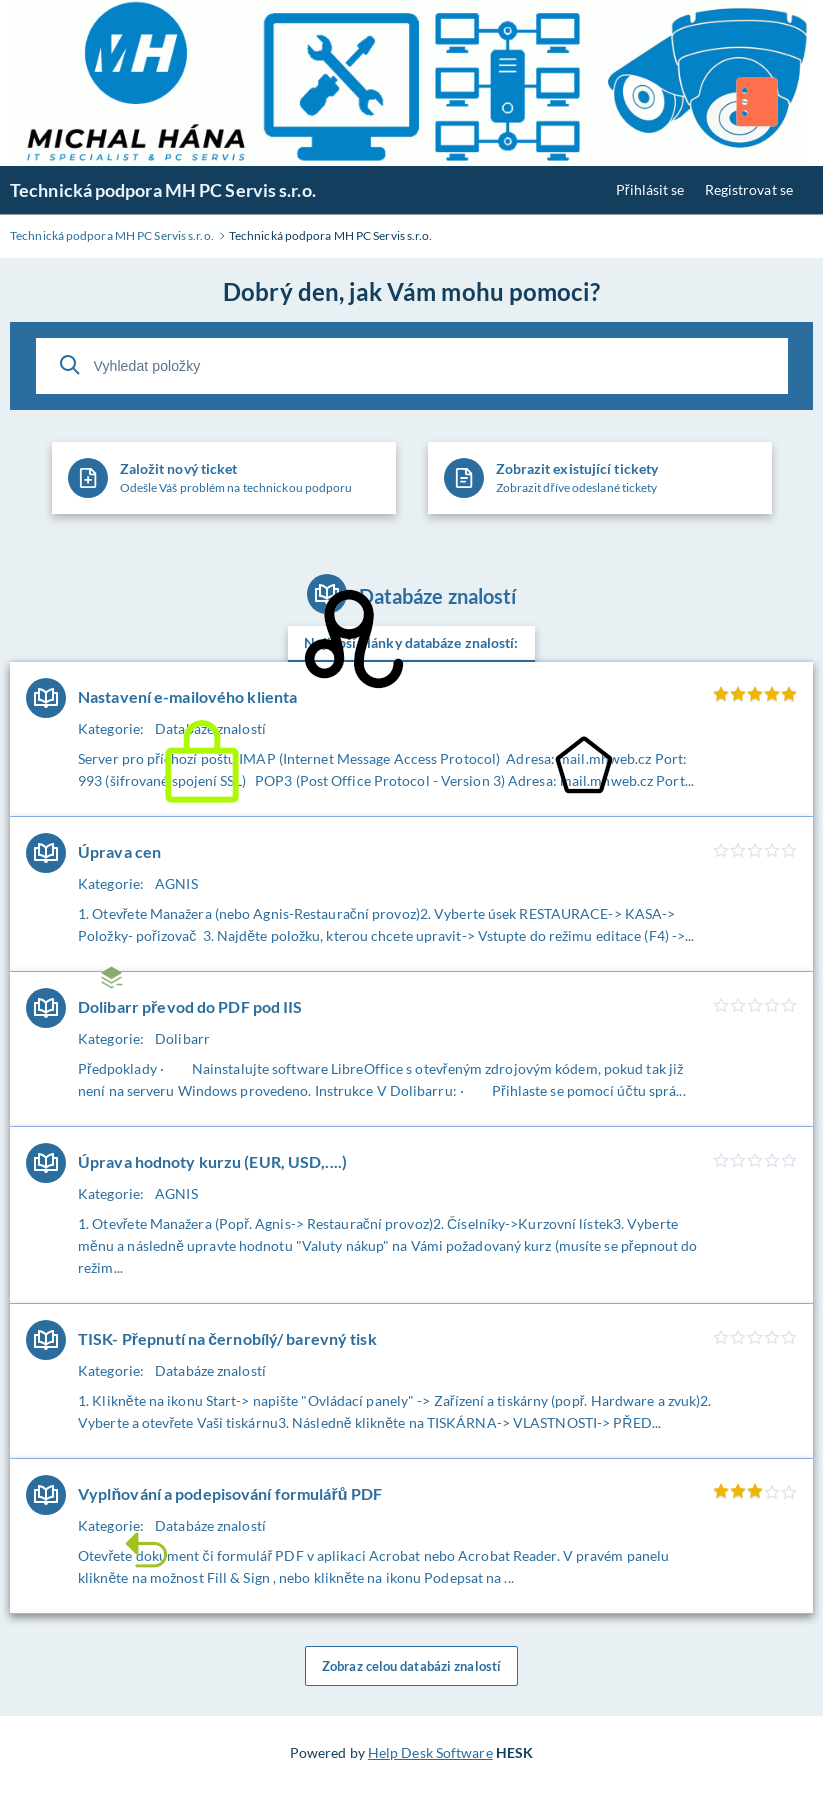 This screenshot has height=1802, width=823. Describe the element at coordinates (202, 766) in the screenshot. I see `lock or secure this item` at that location.